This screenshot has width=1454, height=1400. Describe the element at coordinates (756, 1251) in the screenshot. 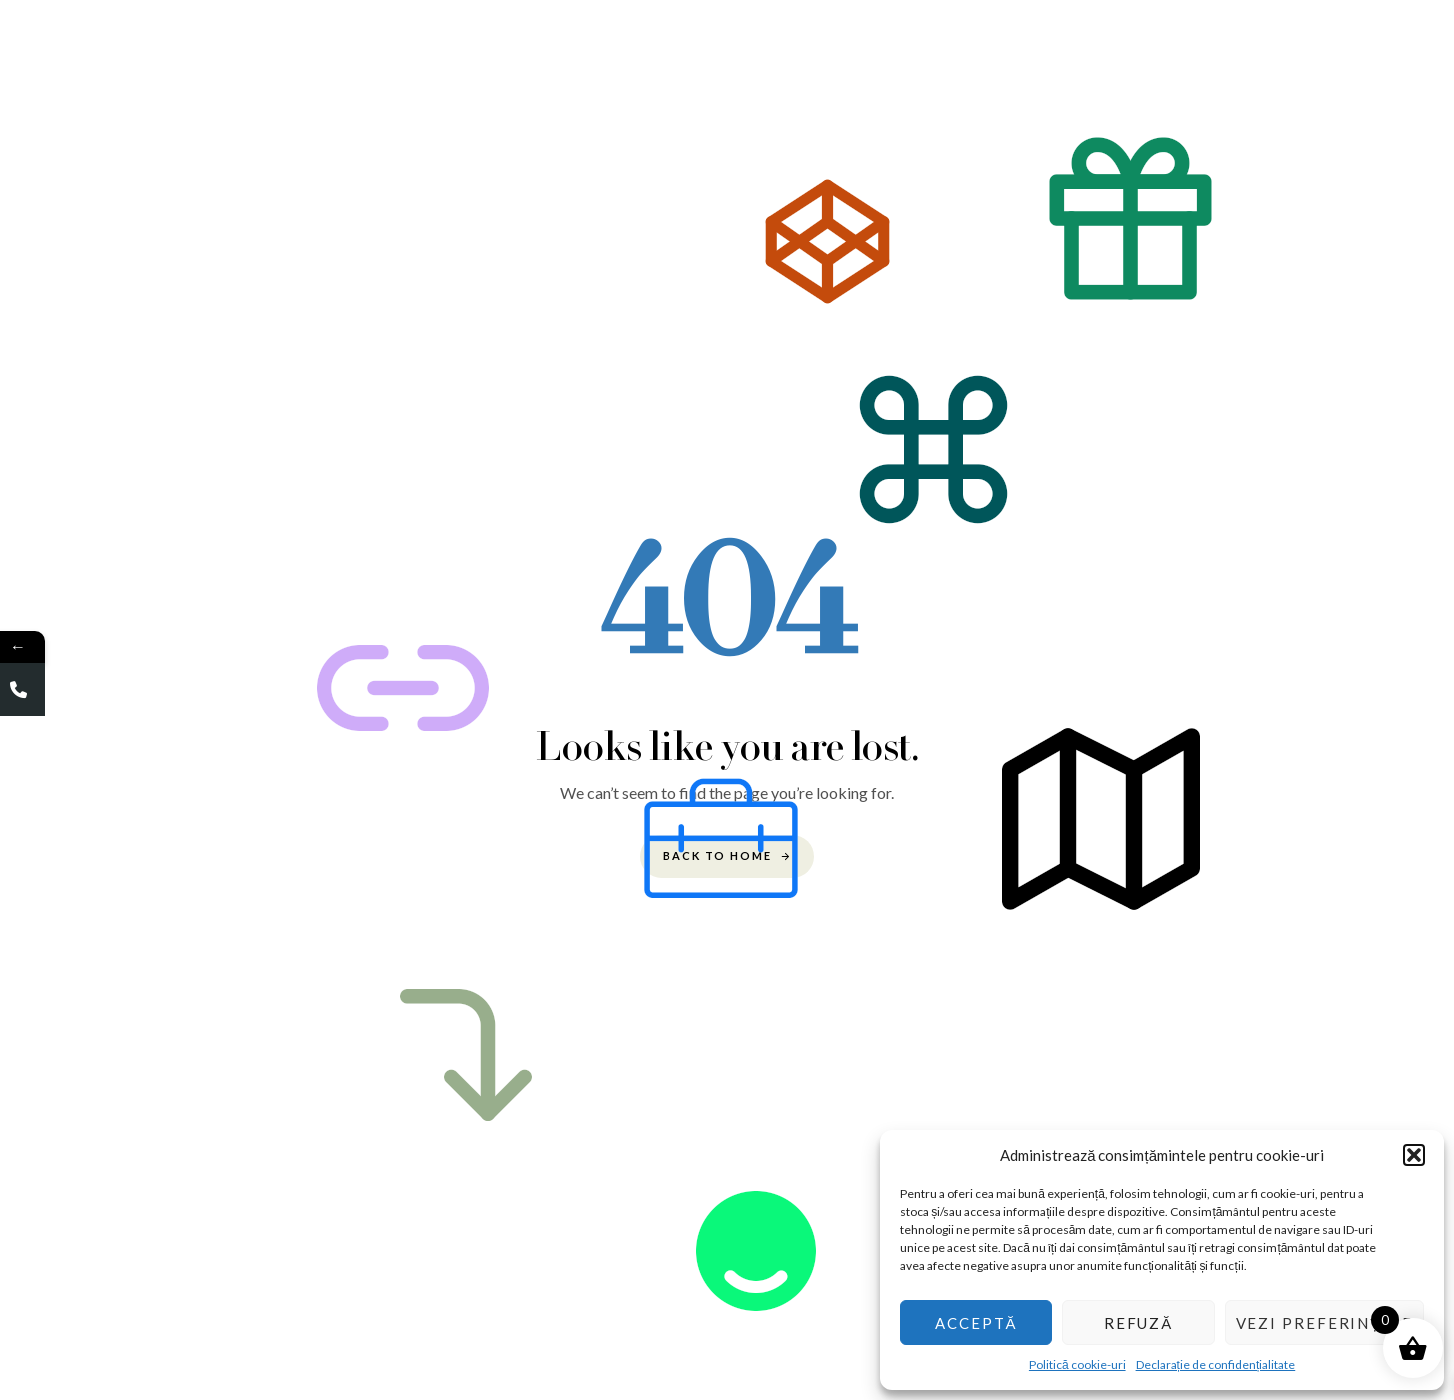

I see `apply inner shadow effect to bottom edge` at that location.